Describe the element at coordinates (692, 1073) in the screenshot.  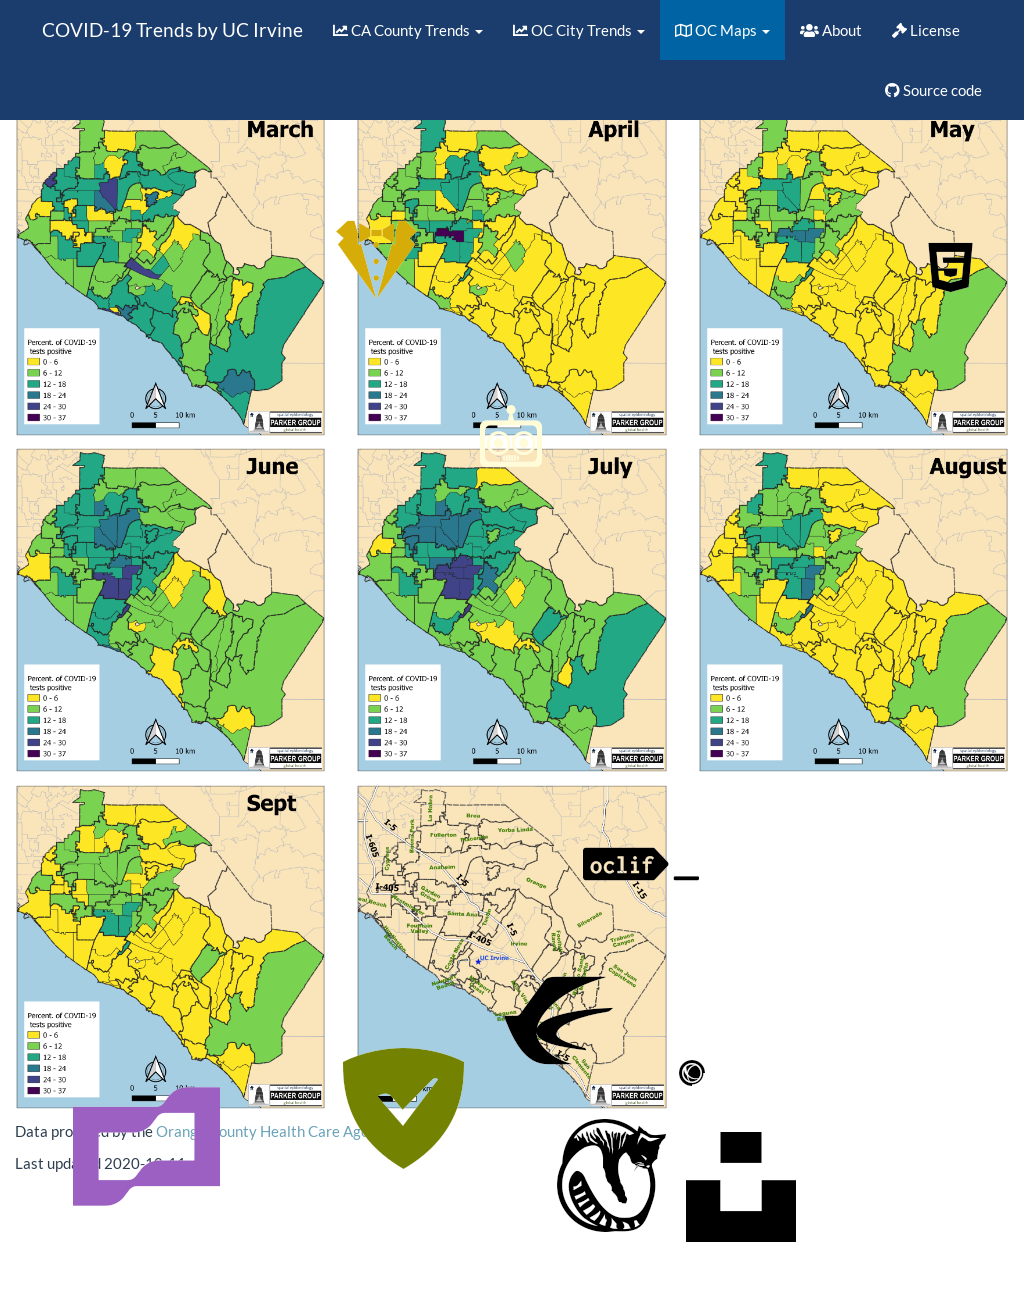
I see `visit freelancermap website or platform` at that location.